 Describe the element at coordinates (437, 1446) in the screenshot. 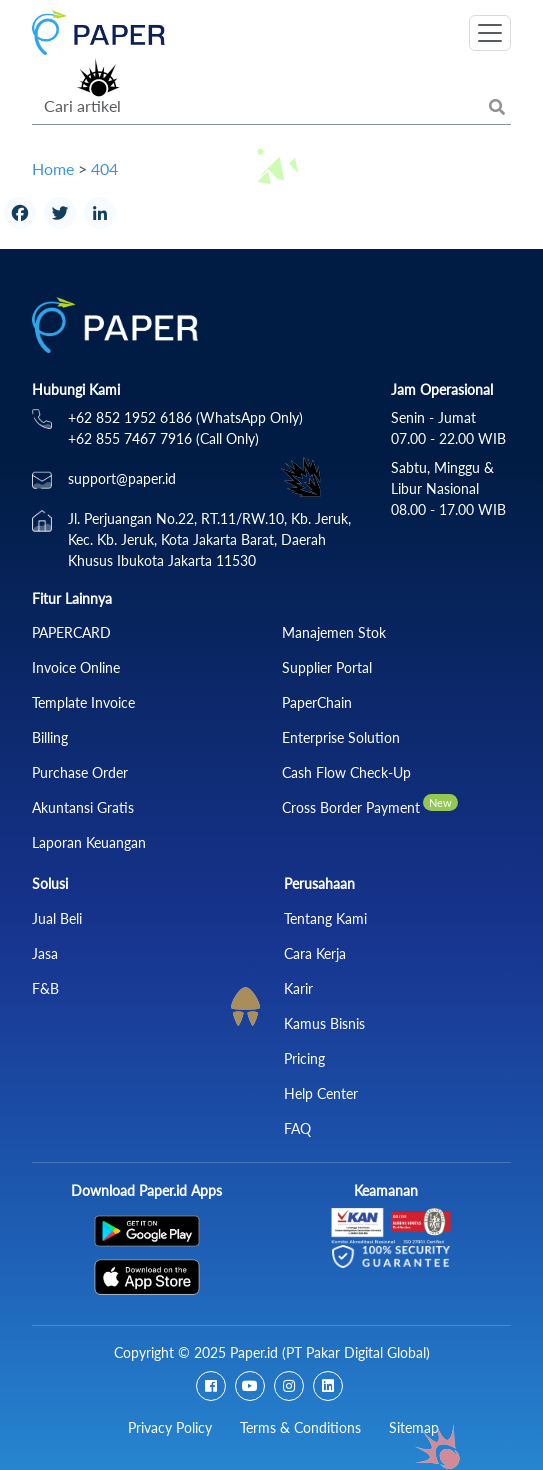

I see `hypersonic melon power-up or special ability` at that location.